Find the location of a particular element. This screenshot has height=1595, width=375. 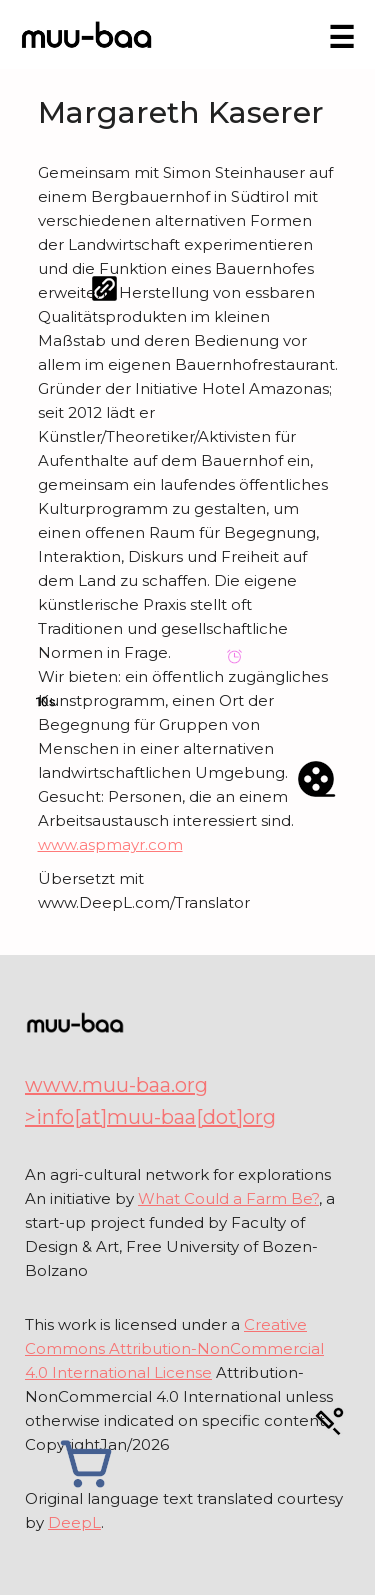

access video or movie content is located at coordinates (316, 779).